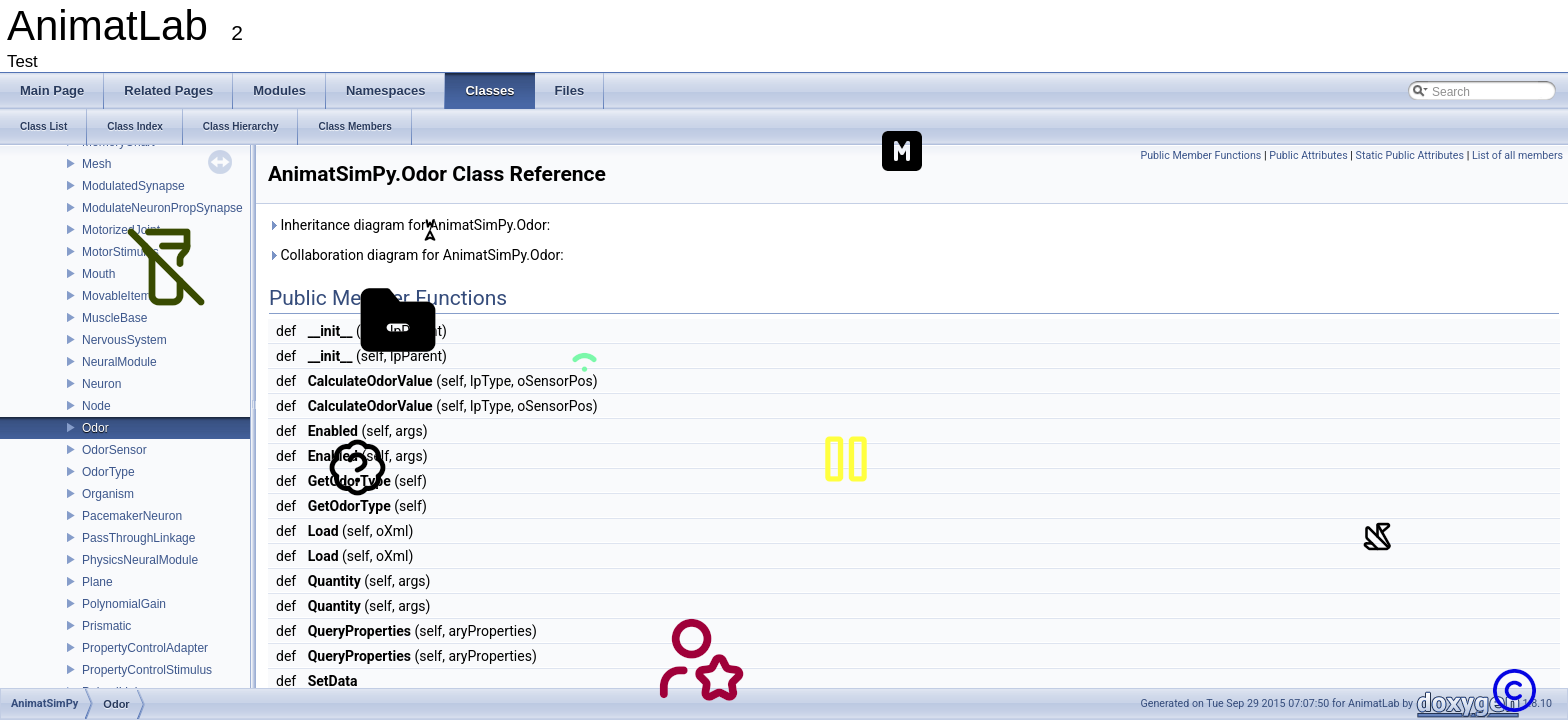 The image size is (1568, 720). Describe the element at coordinates (357, 467) in the screenshot. I see `access help or FAQ section` at that location.